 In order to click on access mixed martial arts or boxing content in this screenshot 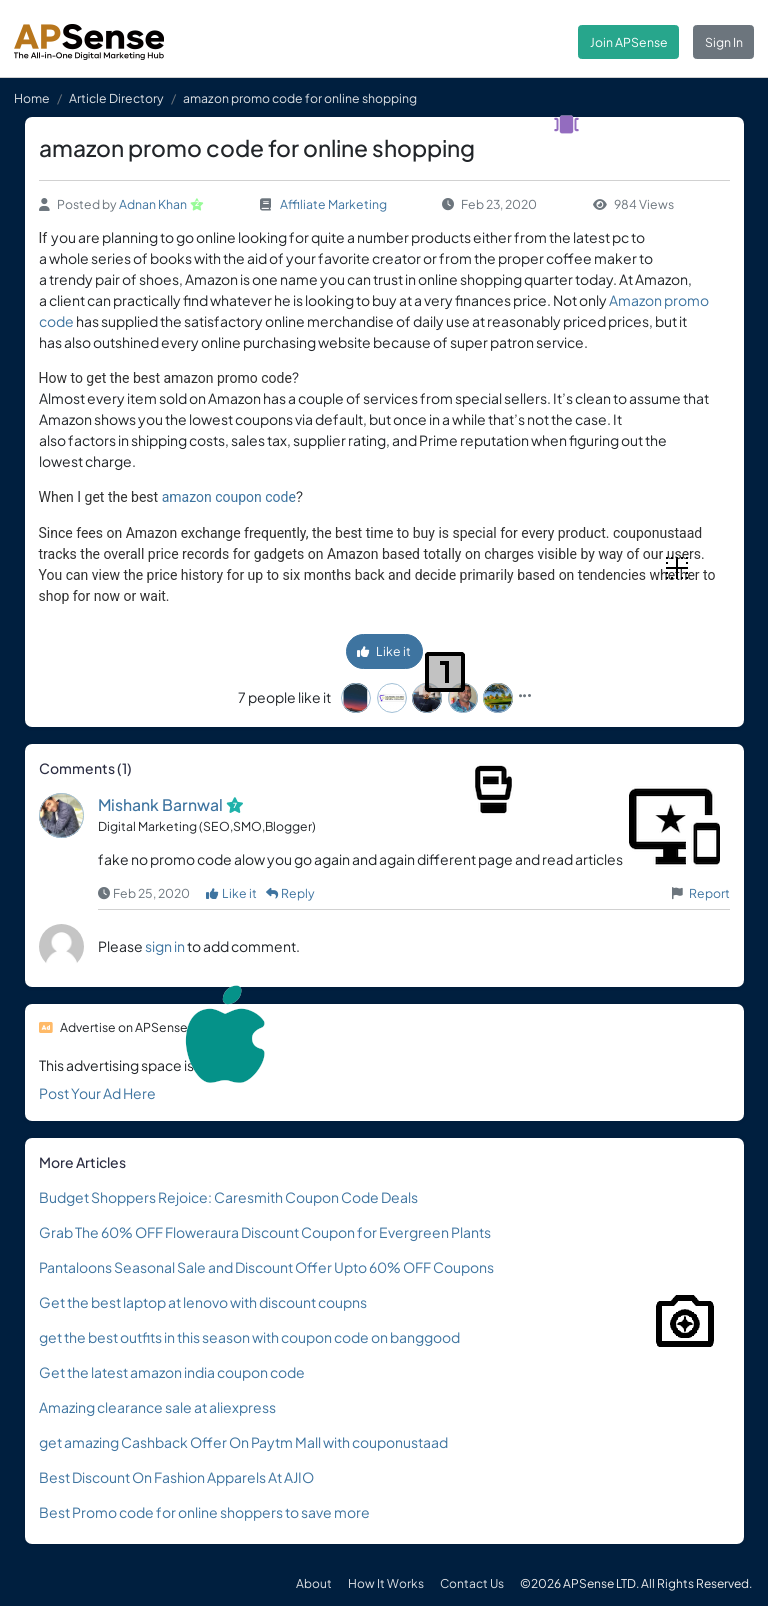, I will do `click(493, 789)`.